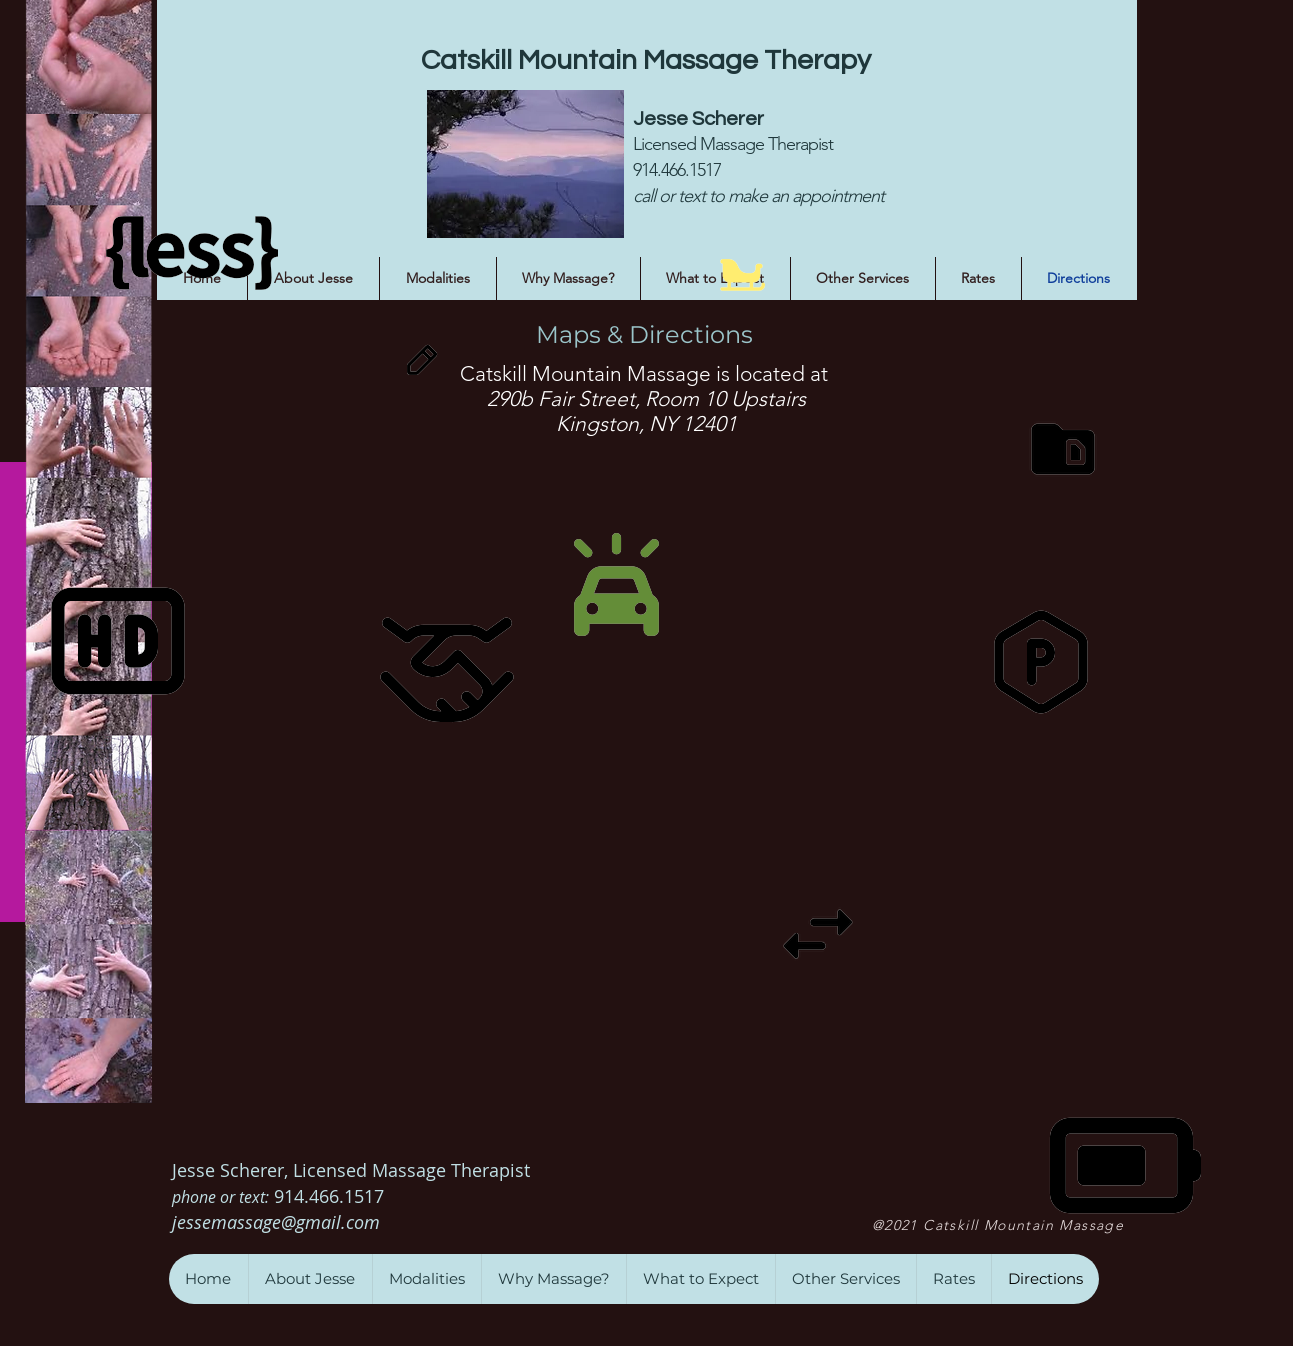  I want to click on edit content or text, so click(421, 360).